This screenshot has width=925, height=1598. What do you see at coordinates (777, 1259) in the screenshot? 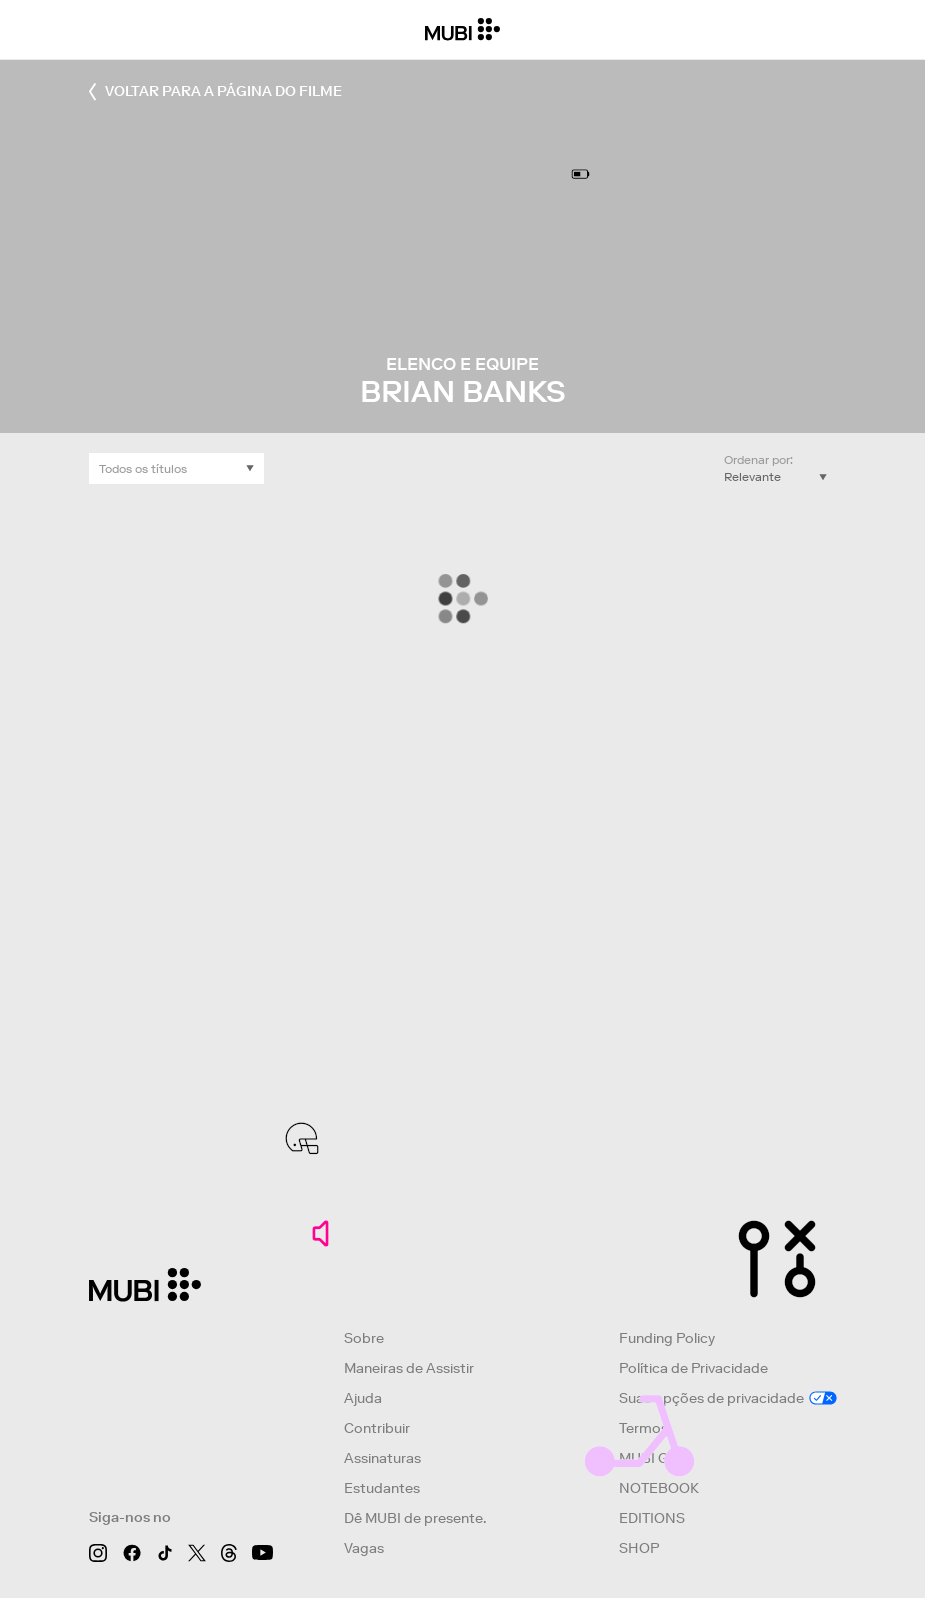
I see `indicates a closed or rejected pull request` at bounding box center [777, 1259].